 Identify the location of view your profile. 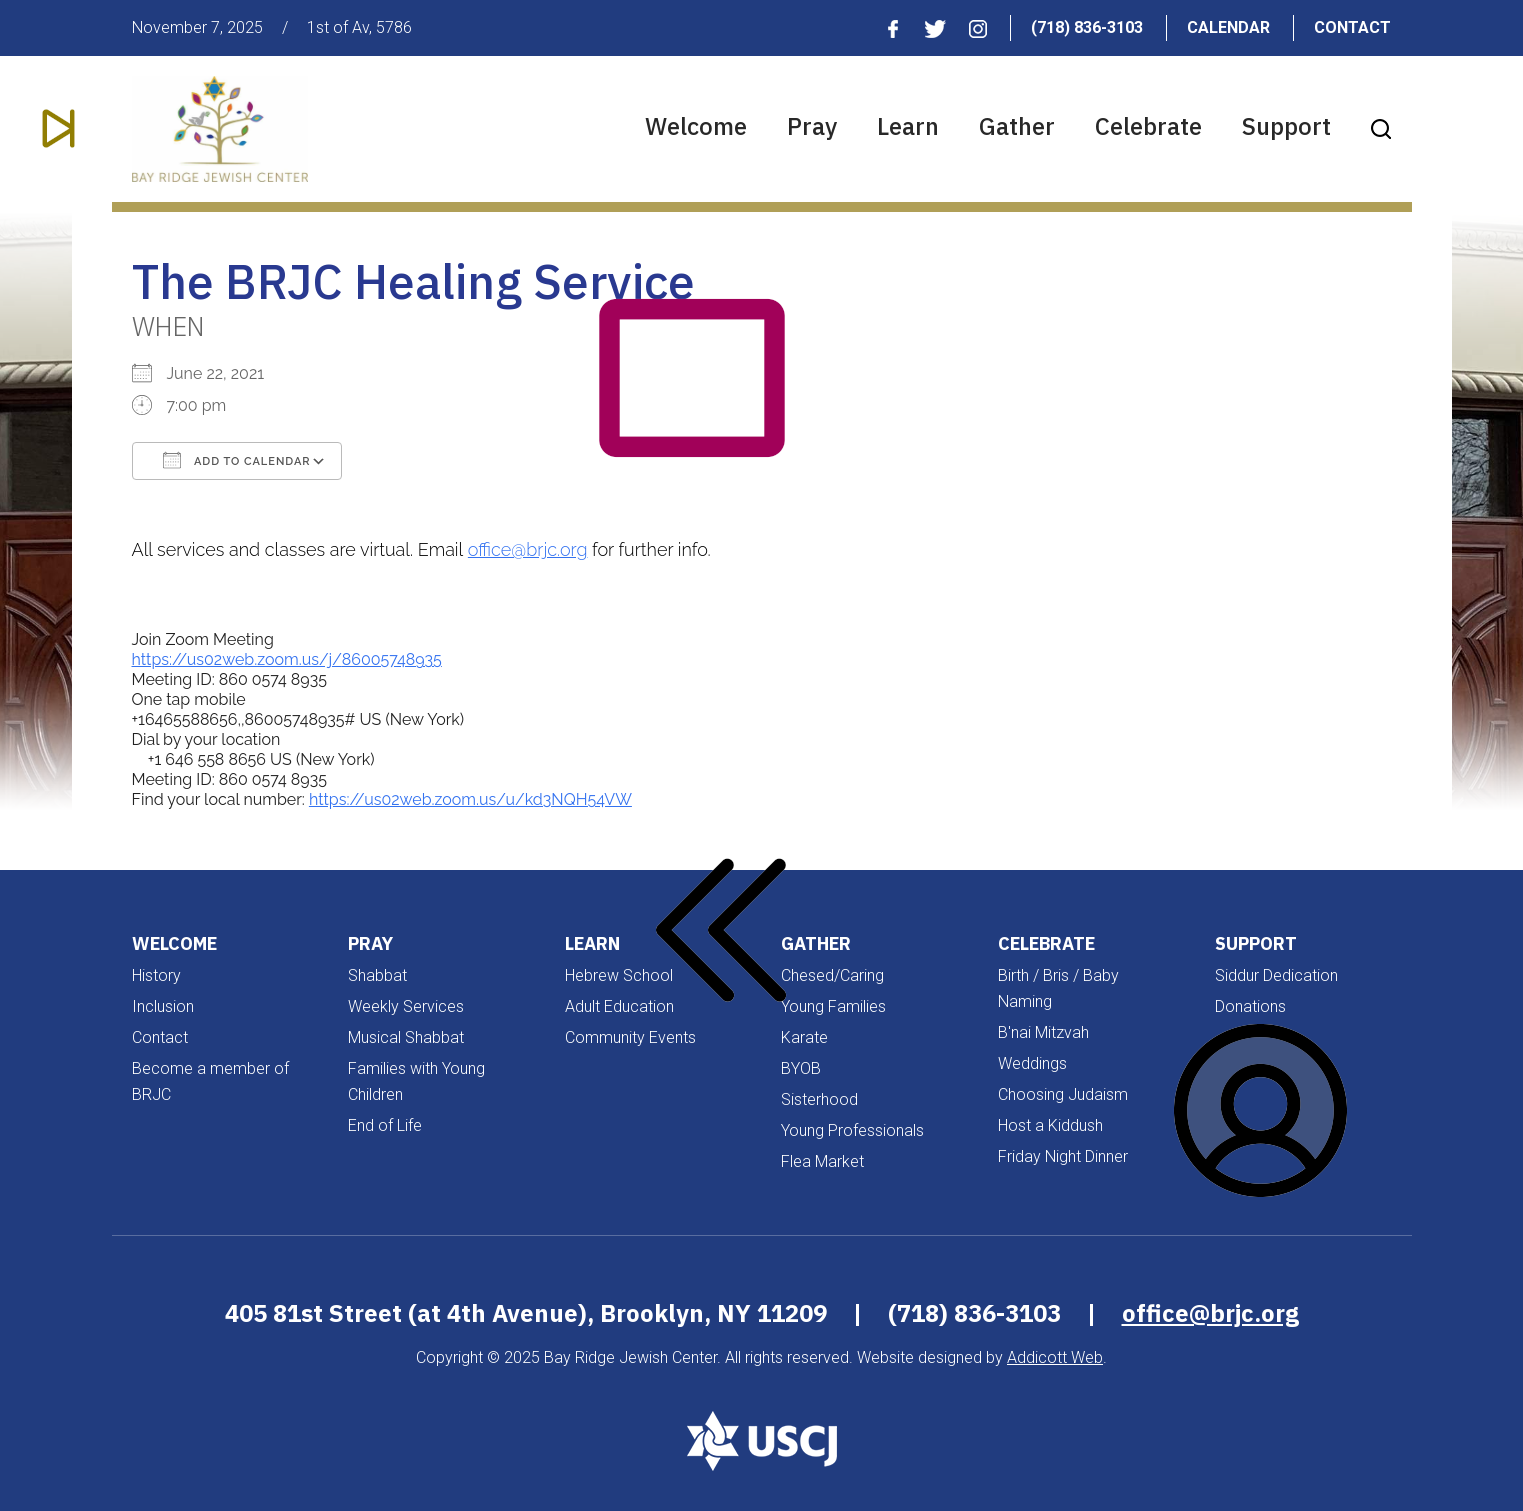
(1260, 1110).